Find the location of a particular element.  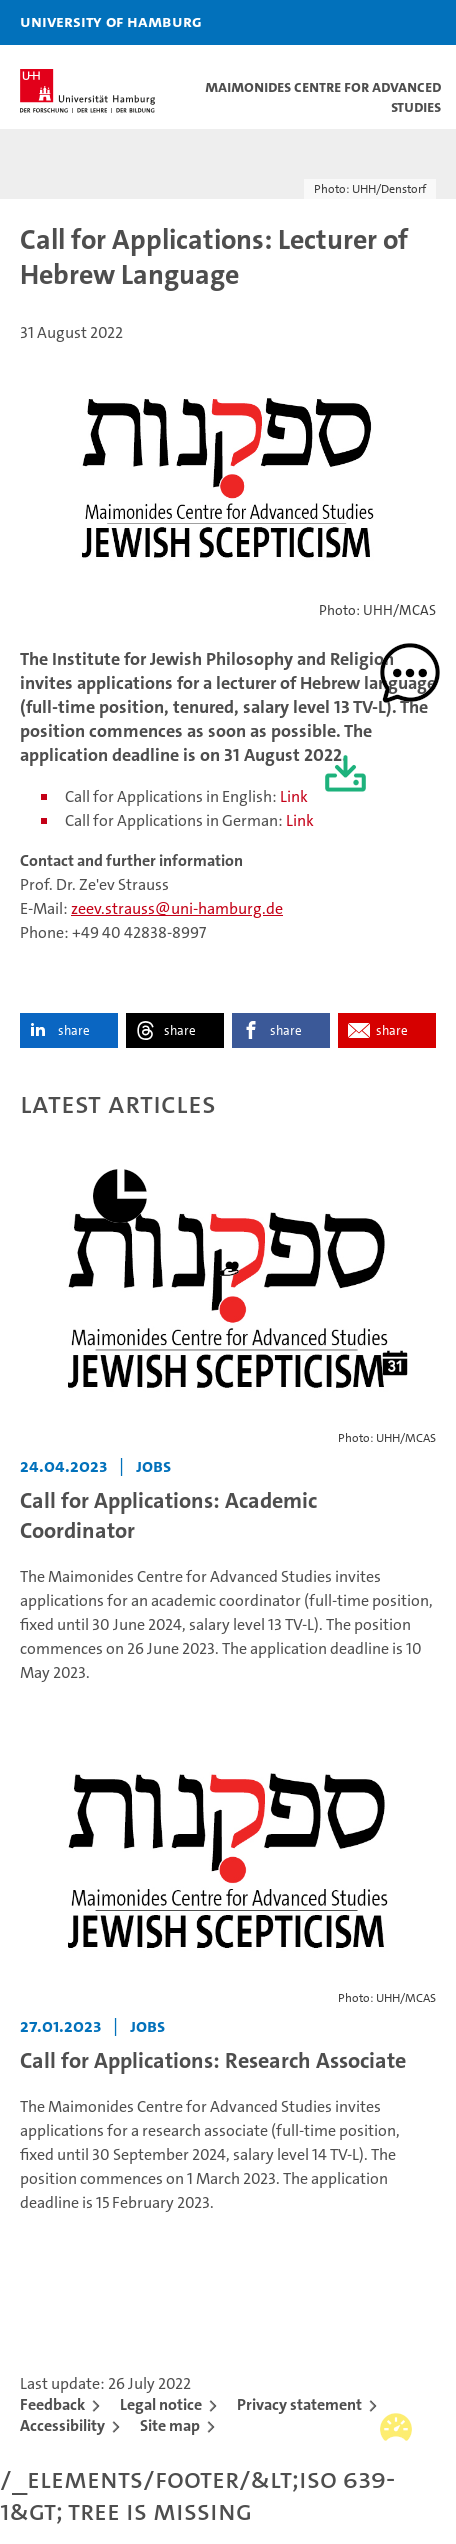

view calendar or schedule is located at coordinates (395, 1363).